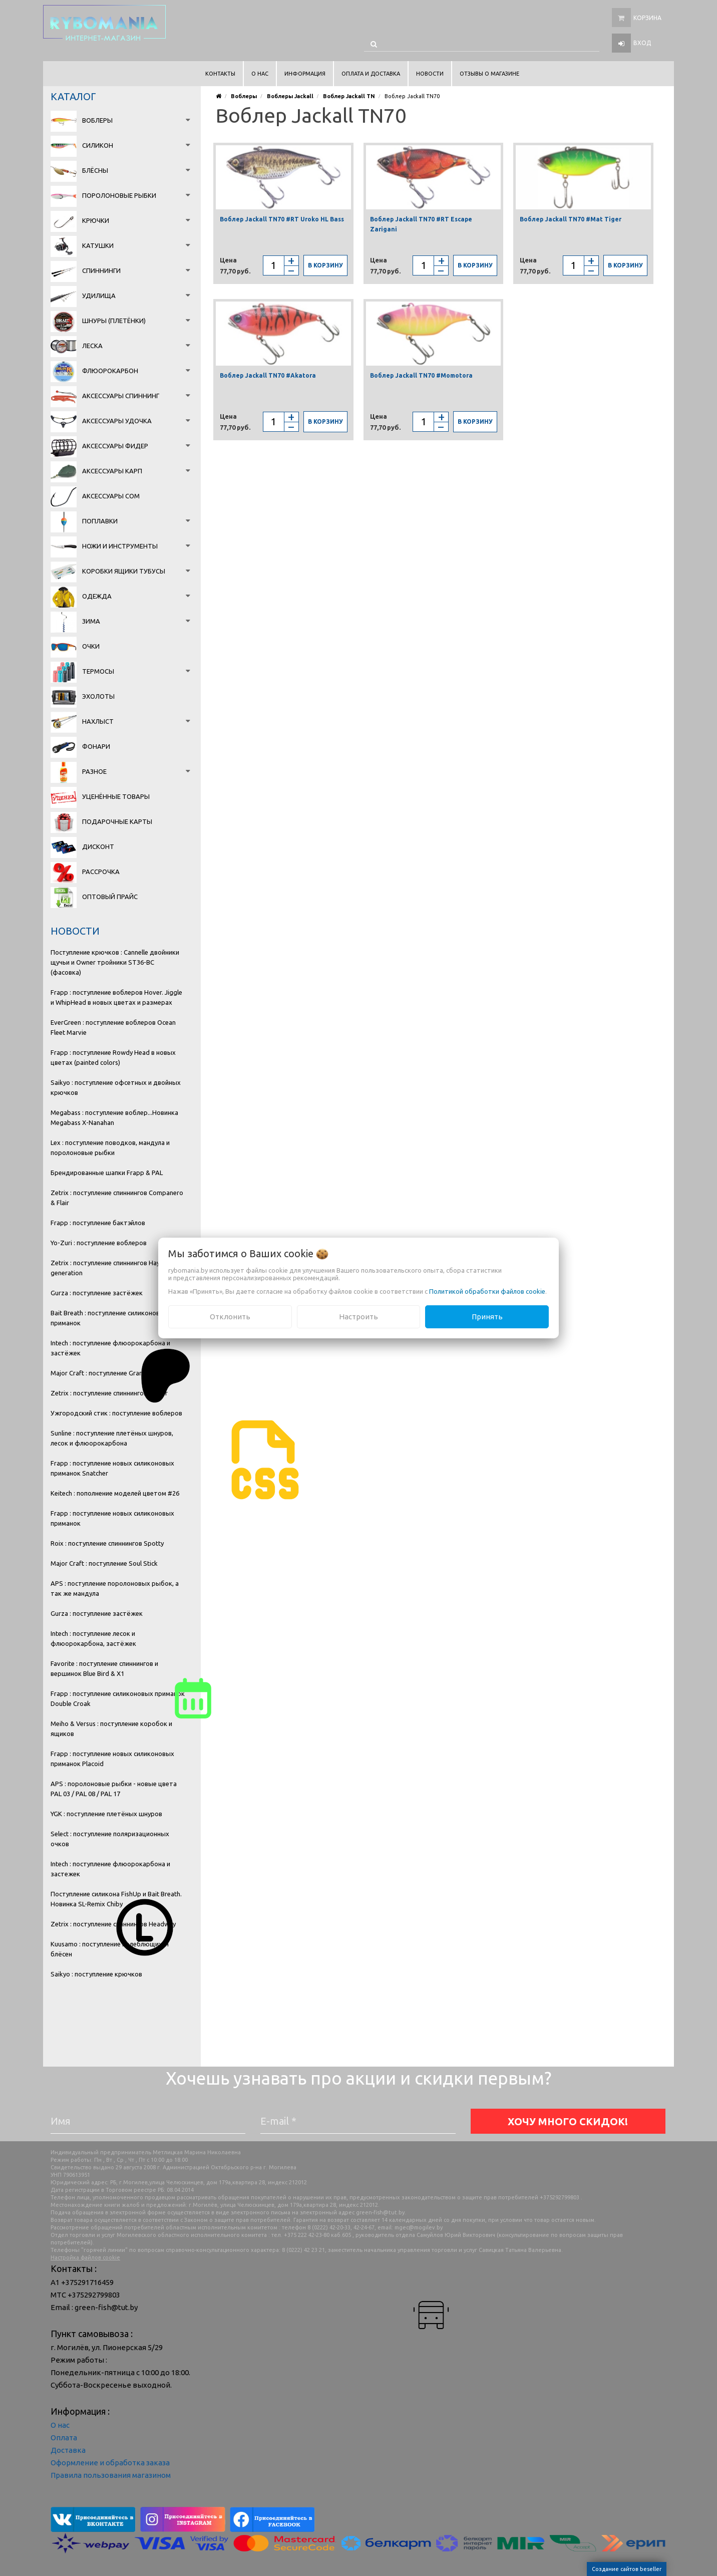  What do you see at coordinates (431, 2315) in the screenshot?
I see `view bus routes or schedules` at bounding box center [431, 2315].